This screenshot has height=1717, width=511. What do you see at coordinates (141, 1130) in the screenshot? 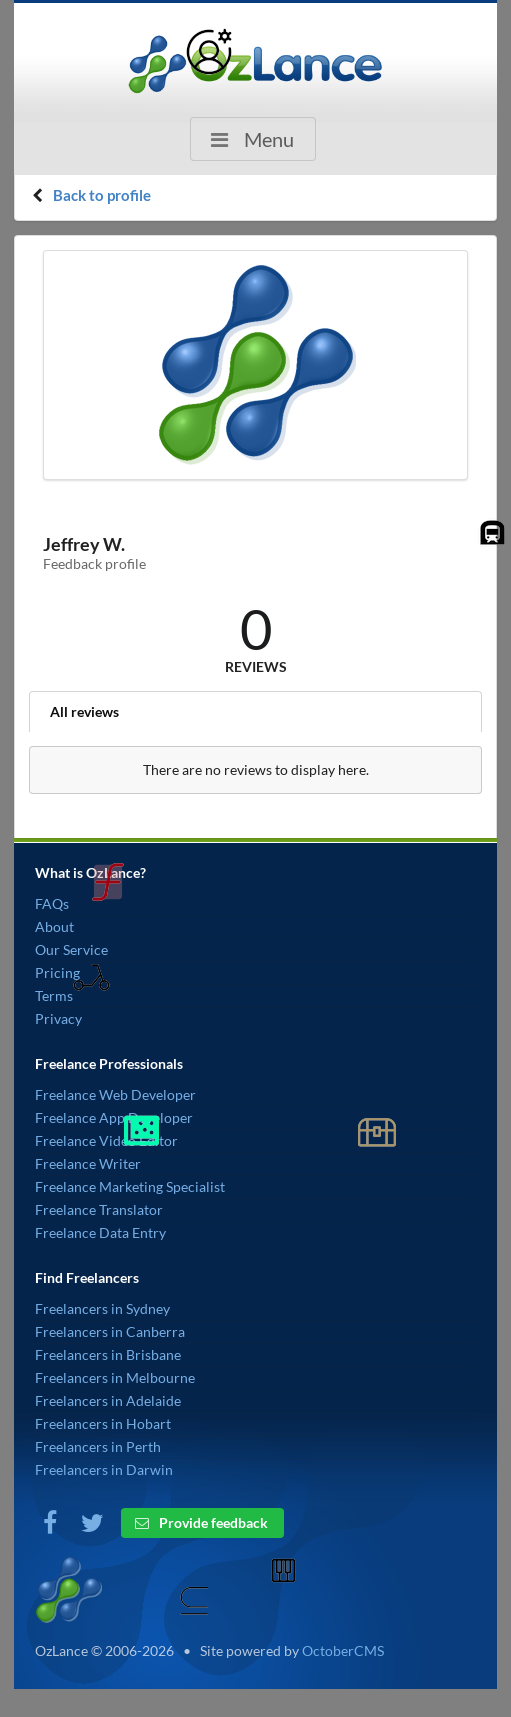
I see `view scatter plot data visualization` at bounding box center [141, 1130].